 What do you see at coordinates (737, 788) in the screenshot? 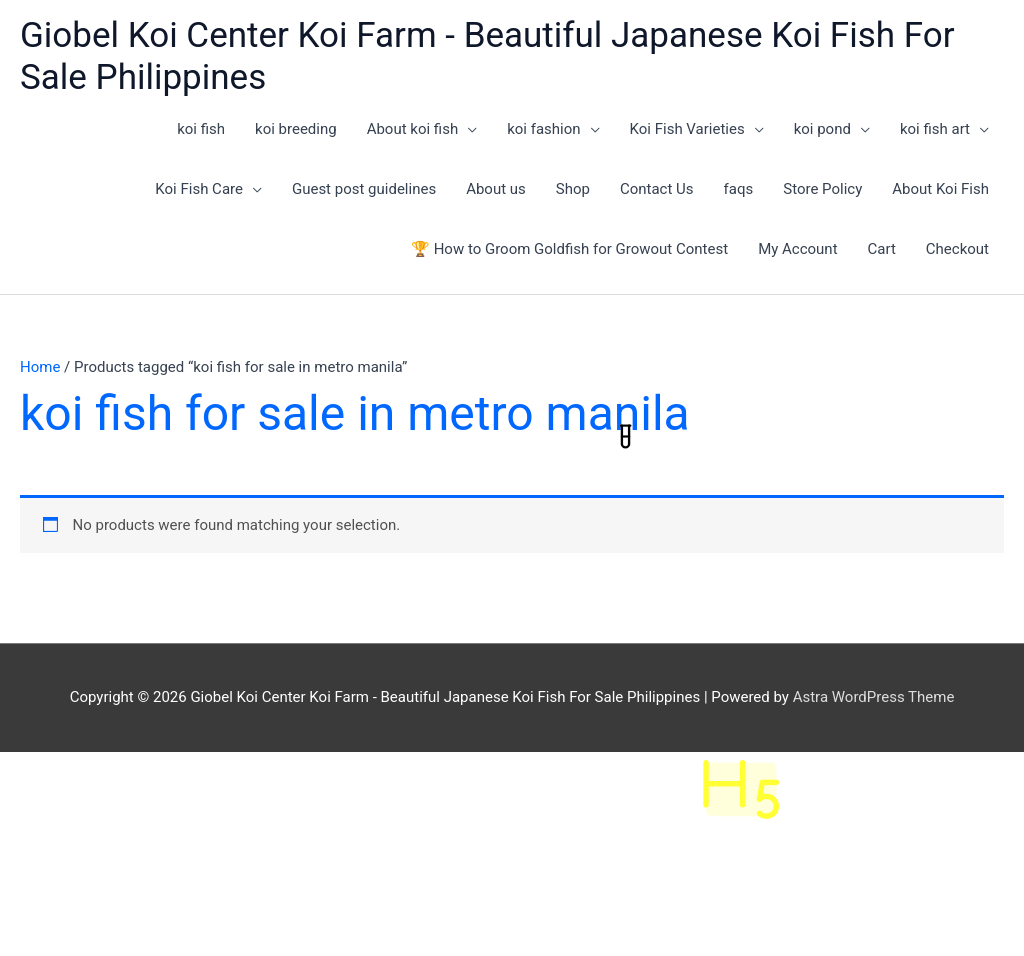
I see `format text as heading level 5` at bounding box center [737, 788].